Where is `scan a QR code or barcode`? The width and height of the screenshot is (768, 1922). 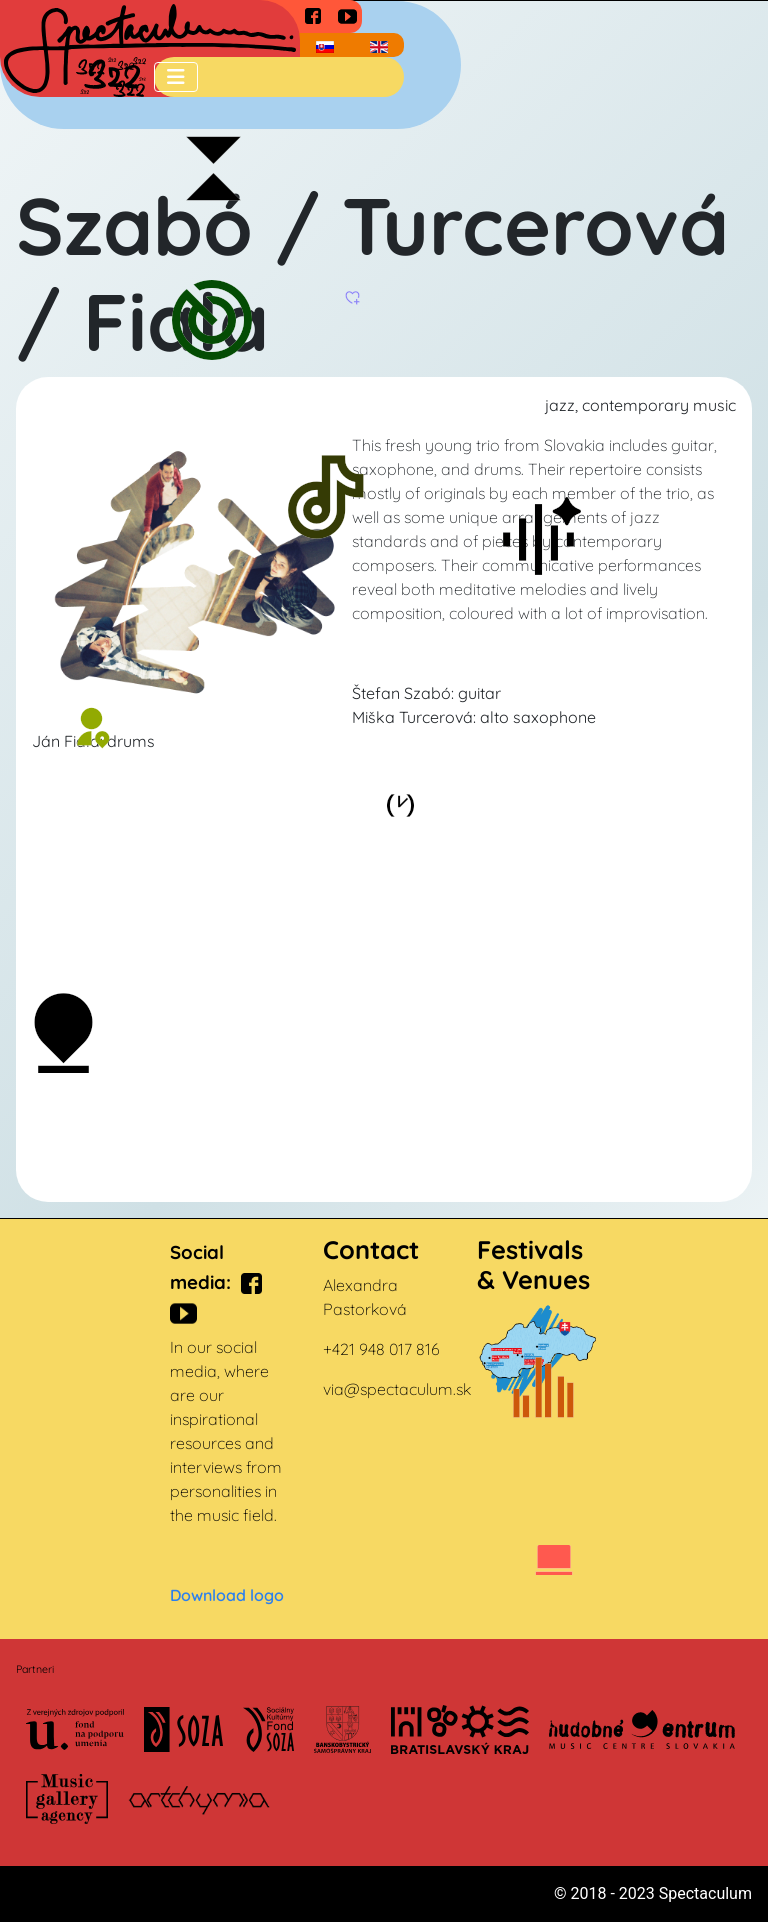
scan a QR code or barcode is located at coordinates (212, 320).